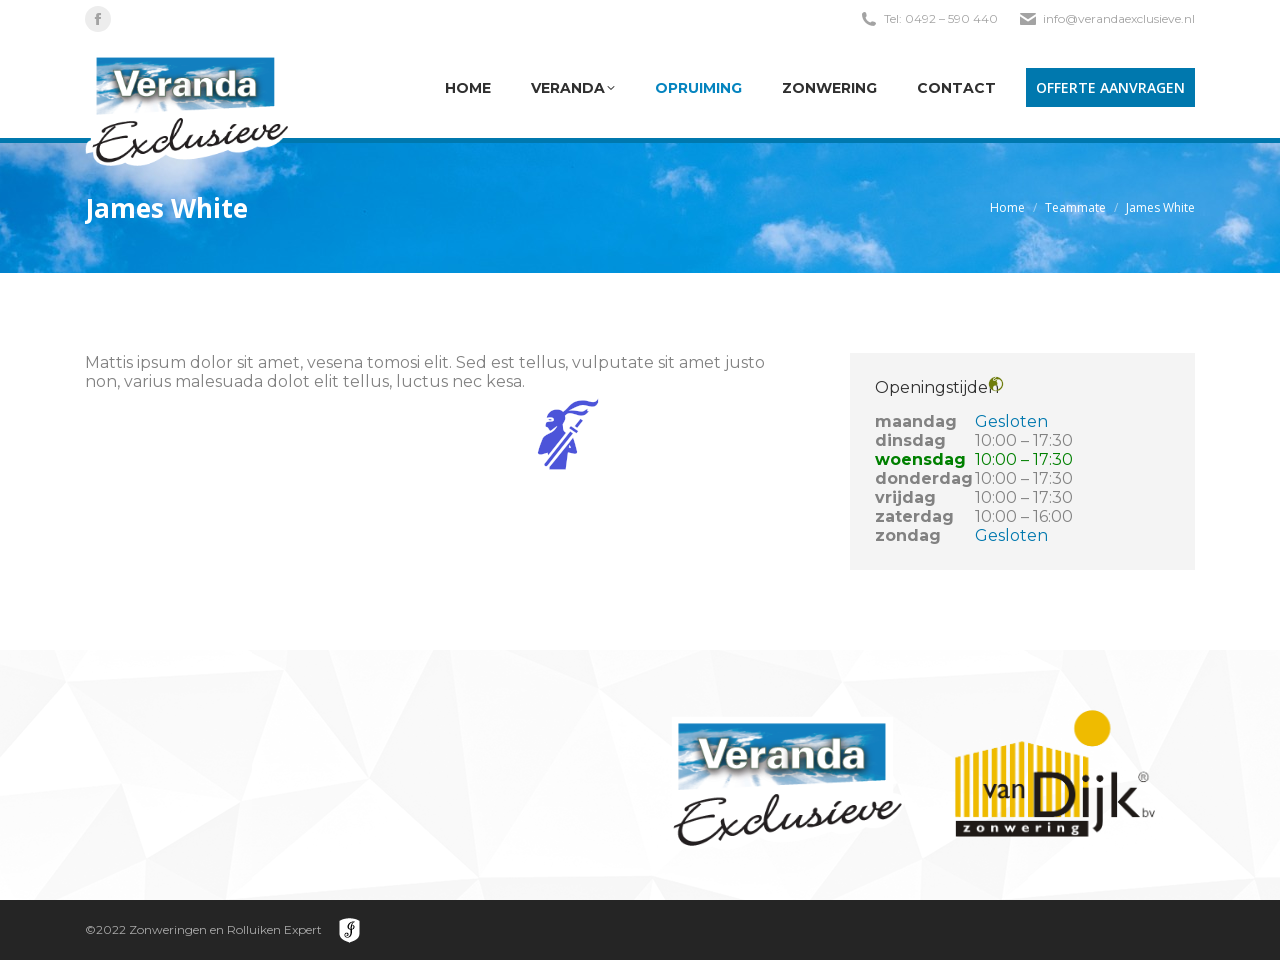 Image resolution: width=1280 pixels, height=960 pixels. Describe the element at coordinates (568, 434) in the screenshot. I see `select ninja character class` at that location.